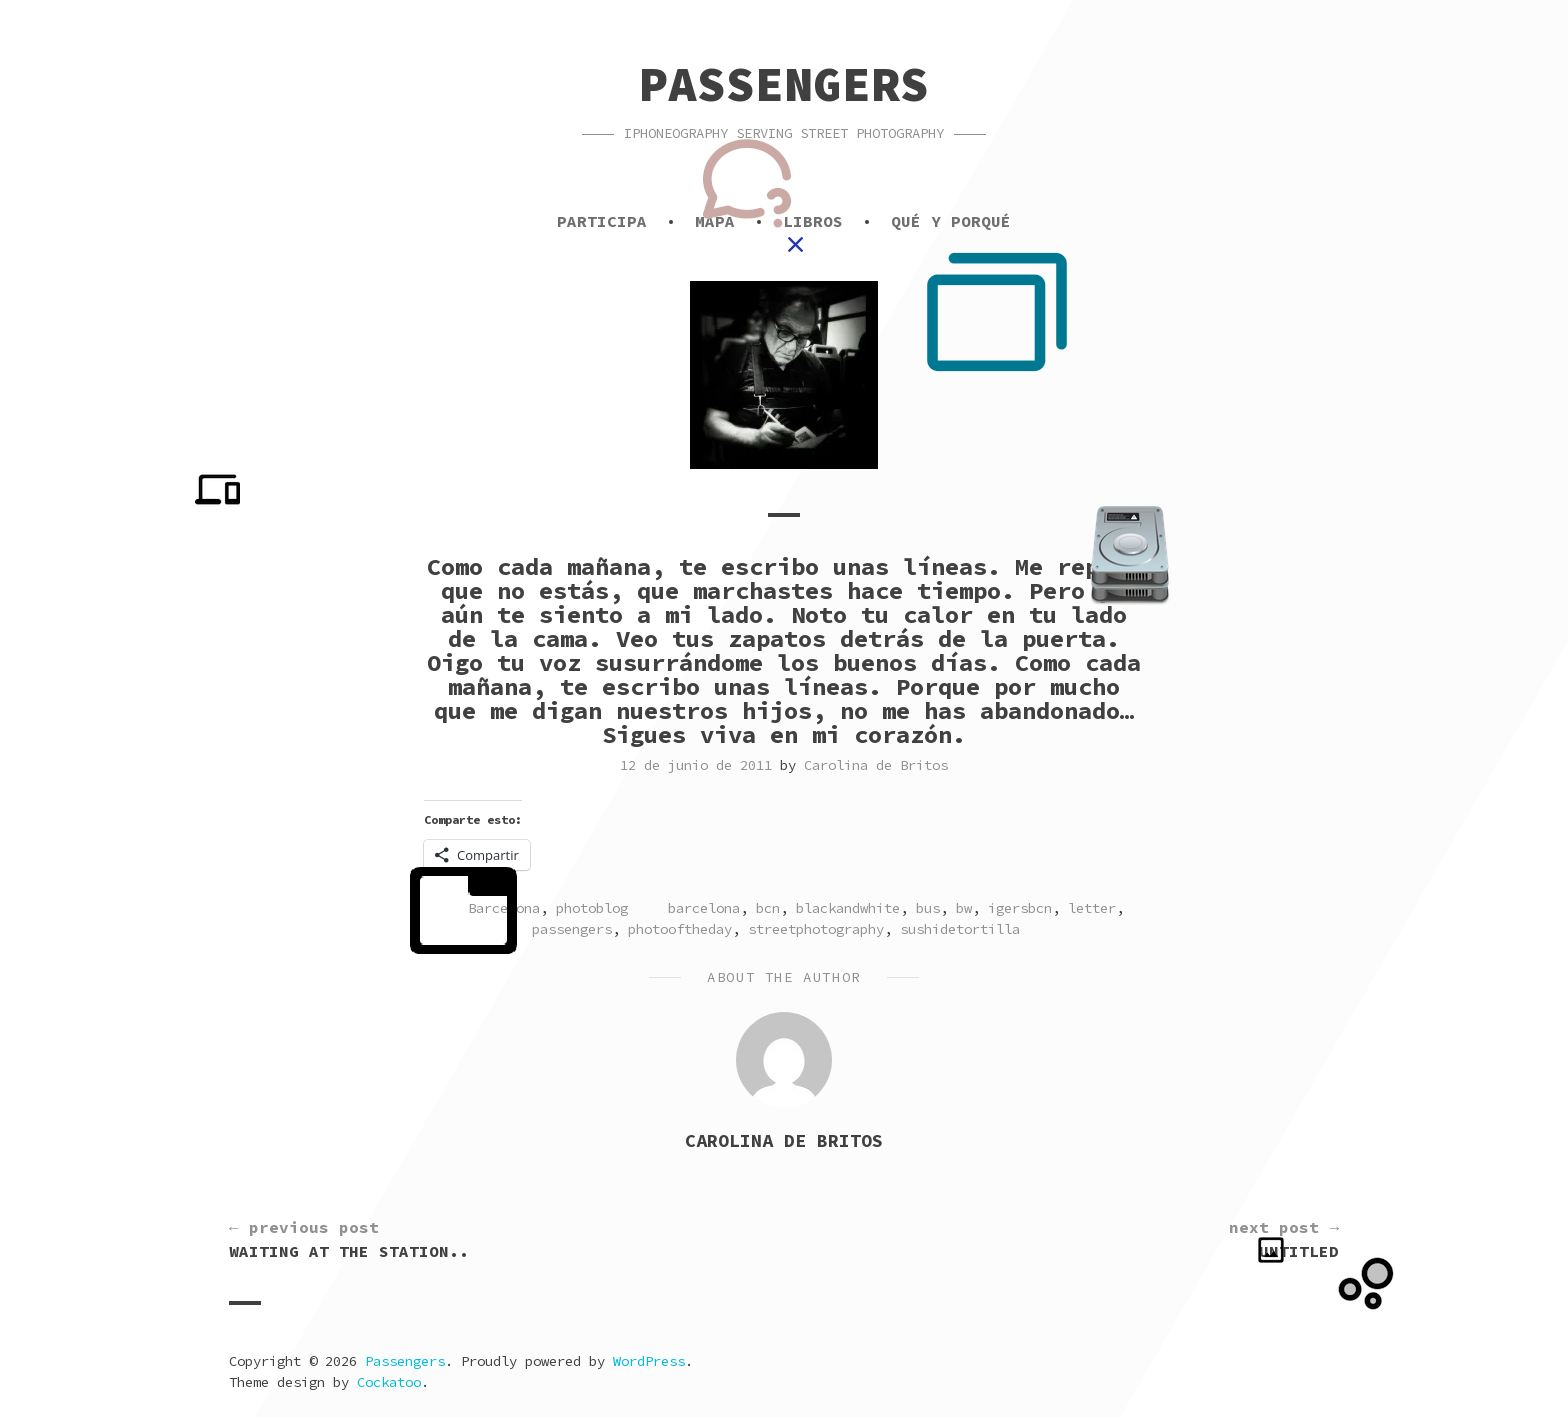 Image resolution: width=1568 pixels, height=1417 pixels. I want to click on view original image without cropping, so click(1271, 1250).